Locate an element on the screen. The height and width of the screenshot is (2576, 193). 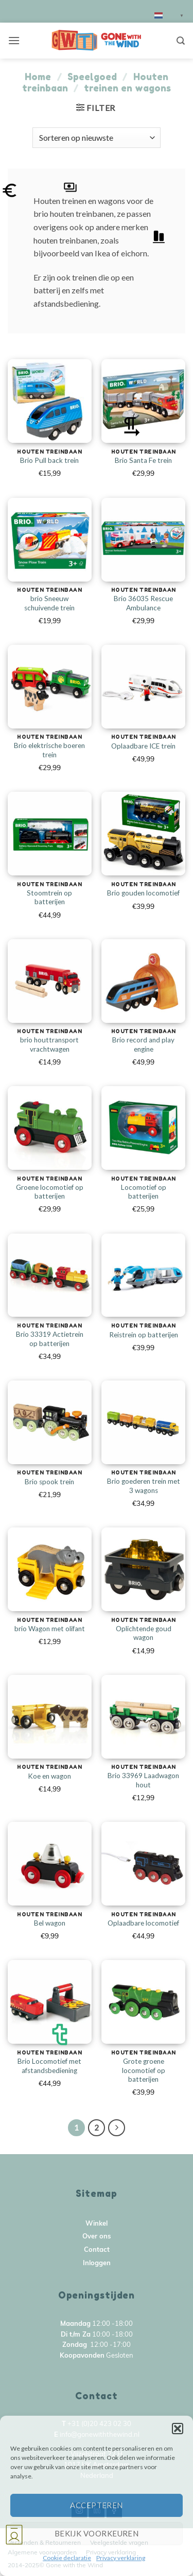
view your profile or identification details is located at coordinates (14, 2534).